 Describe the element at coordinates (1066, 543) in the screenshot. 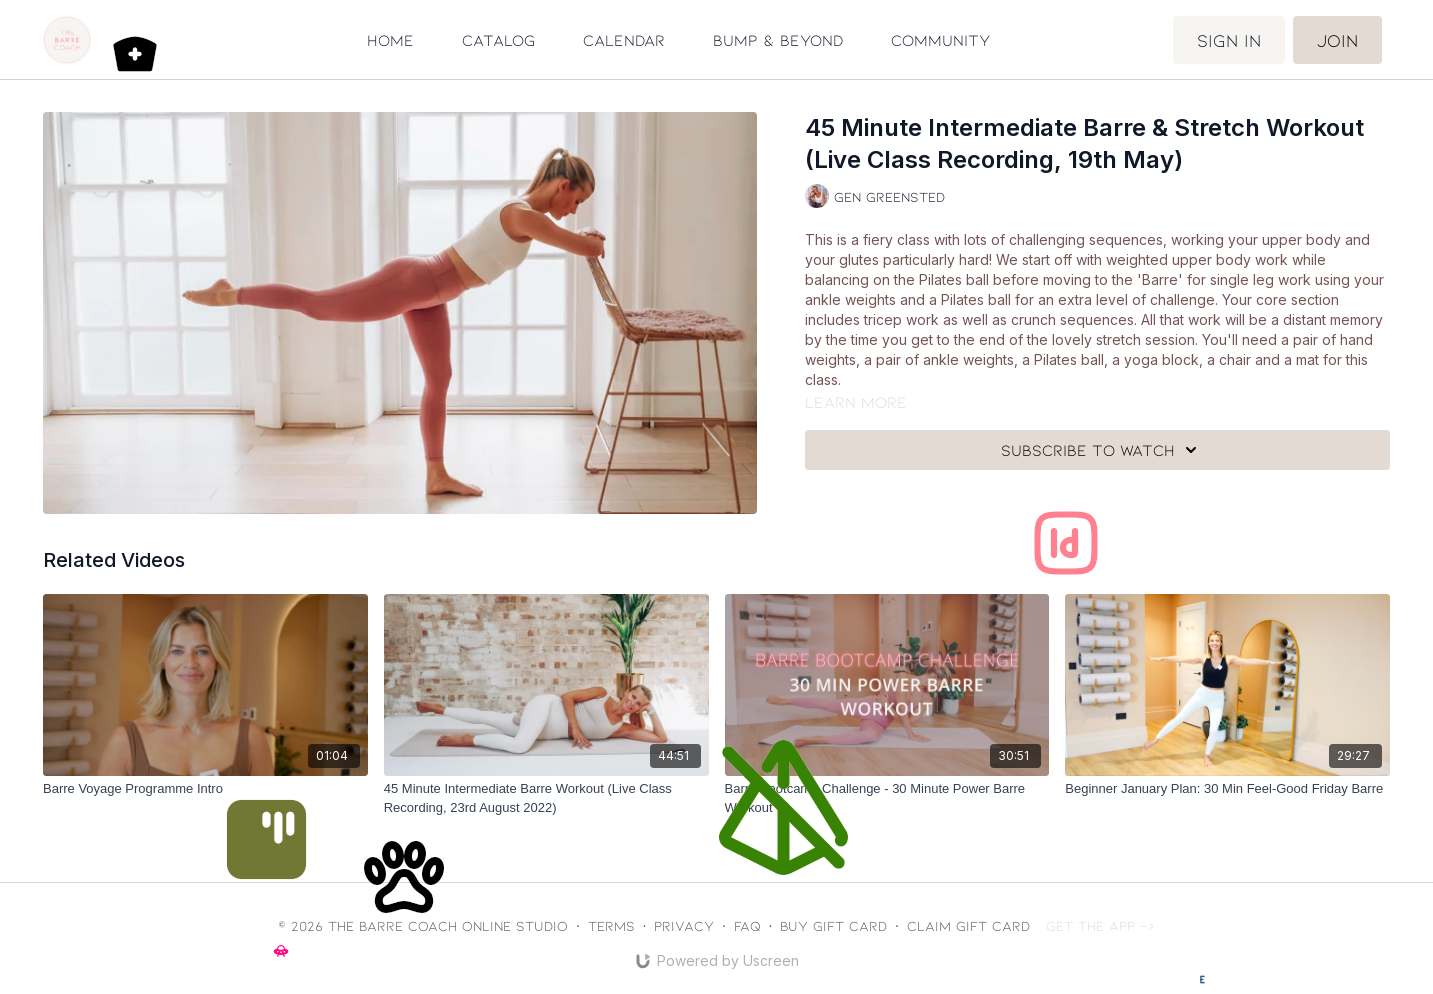

I see `open Adobe InDesign` at that location.